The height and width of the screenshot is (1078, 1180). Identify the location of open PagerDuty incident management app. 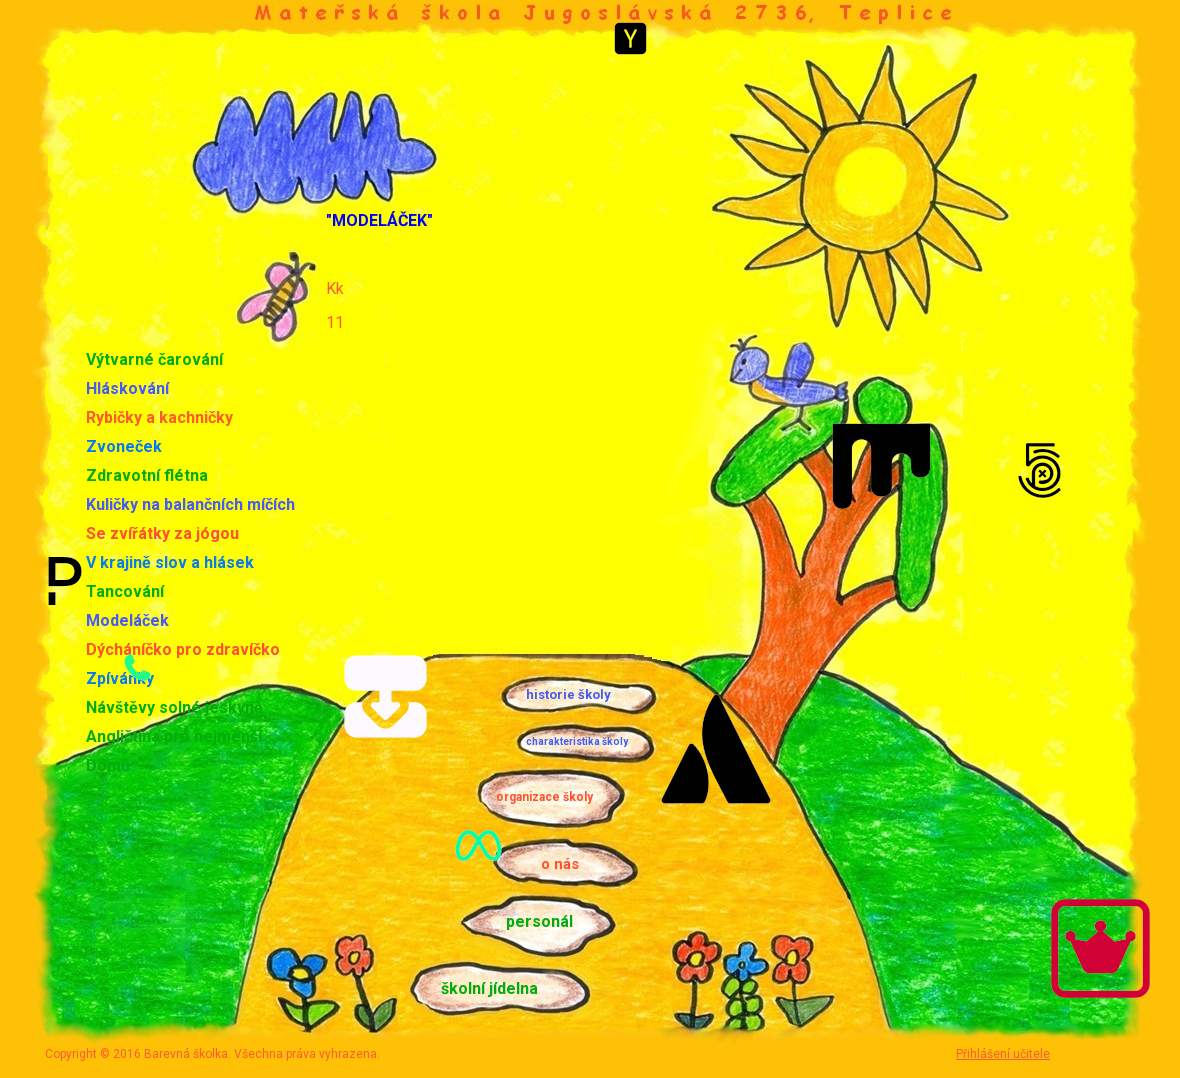
(65, 581).